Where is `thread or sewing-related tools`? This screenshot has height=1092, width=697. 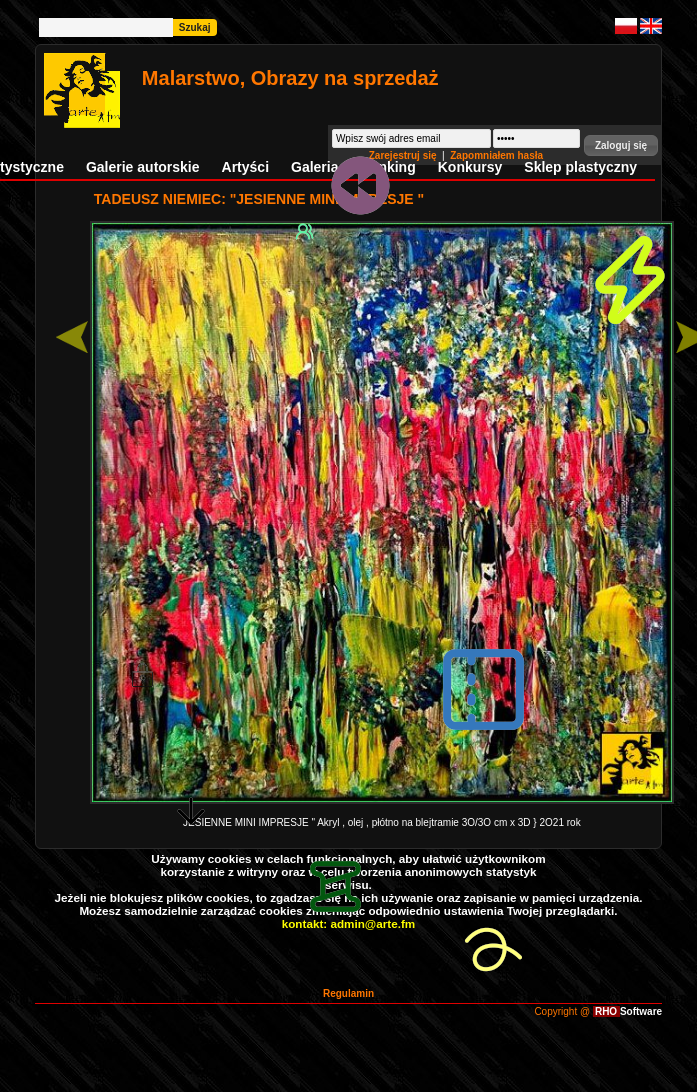 thread or sewing-related tools is located at coordinates (335, 886).